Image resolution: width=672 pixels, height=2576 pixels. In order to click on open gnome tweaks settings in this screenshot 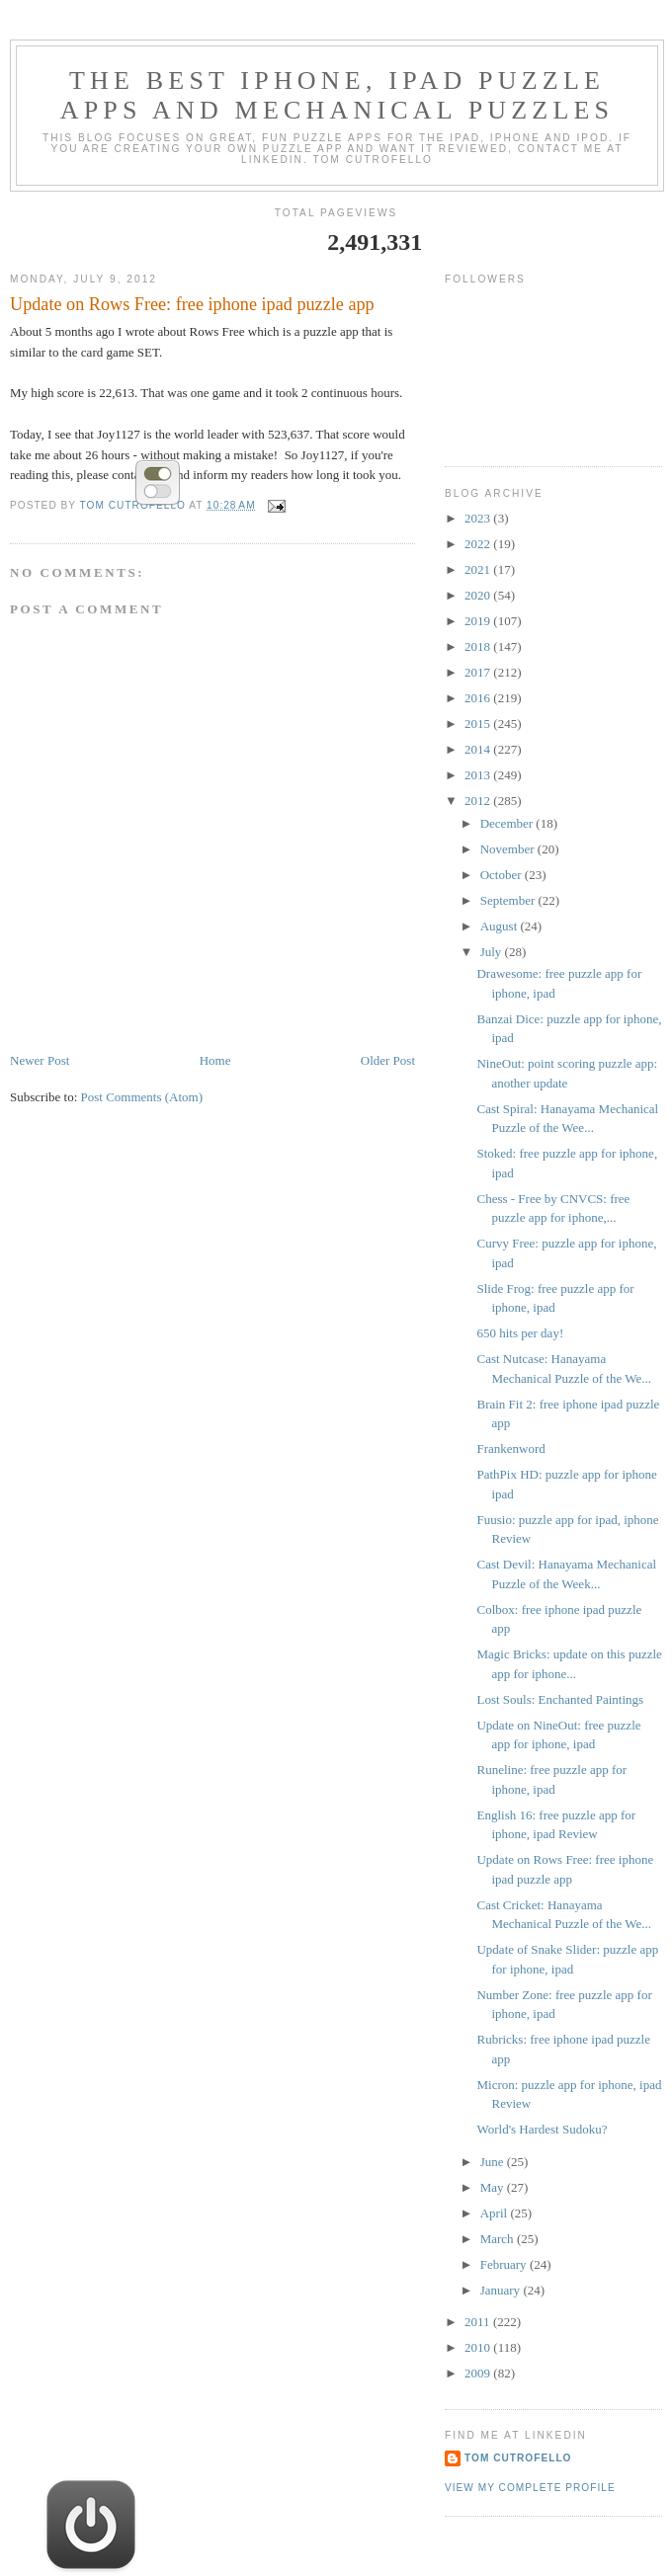, I will do `click(157, 482)`.